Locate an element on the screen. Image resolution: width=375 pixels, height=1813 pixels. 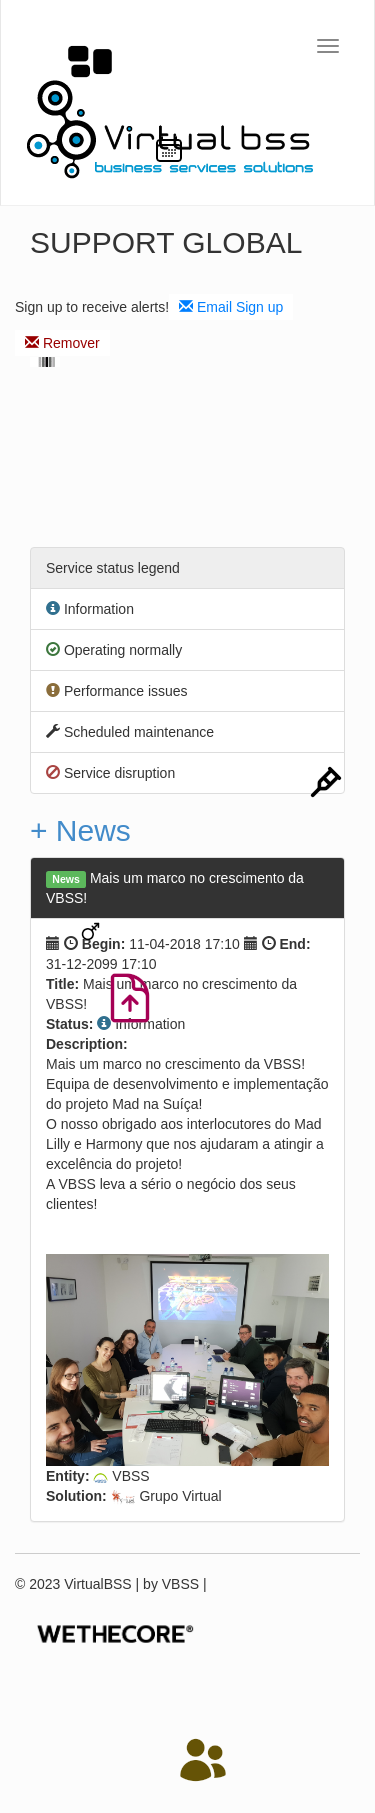
indicates accessibility or mobility assistance options is located at coordinates (326, 782).